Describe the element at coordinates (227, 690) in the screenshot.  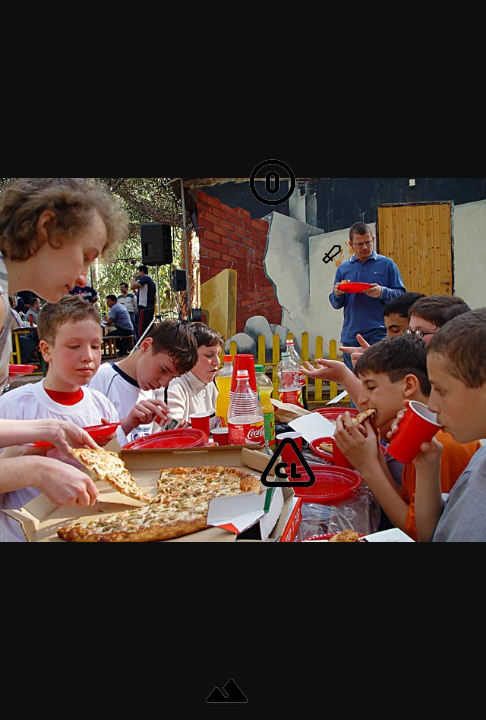
I see `view landscape or nature photos` at that location.